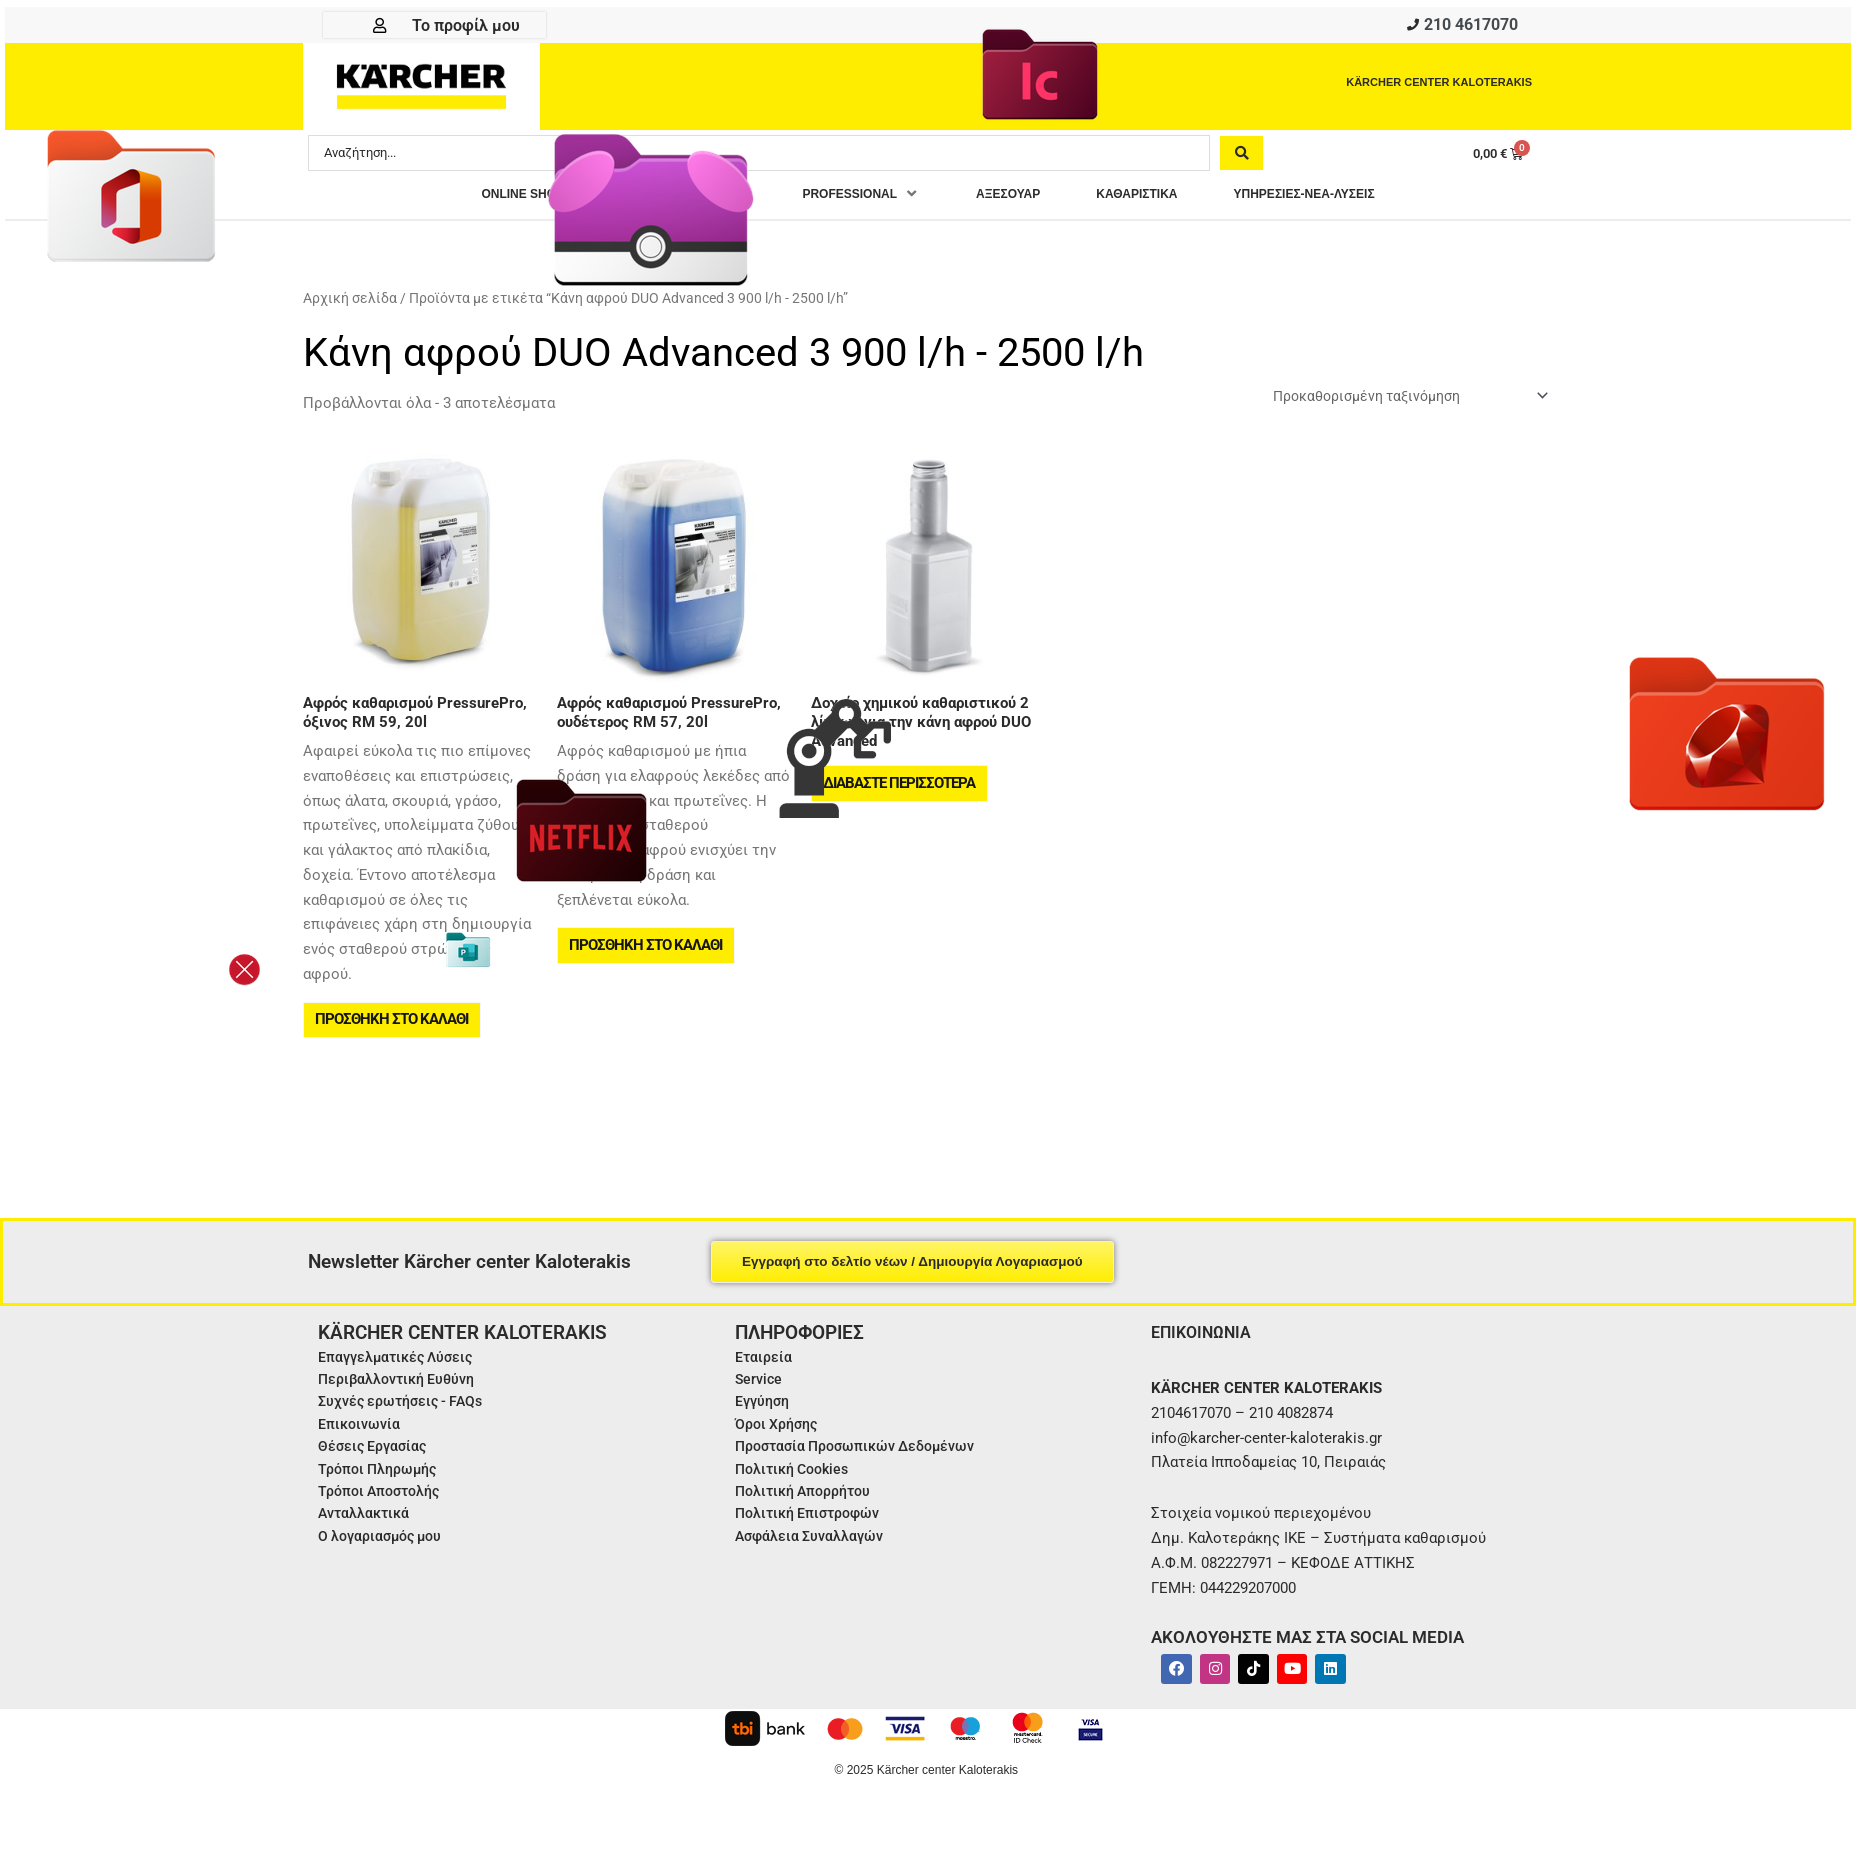  What do you see at coordinates (130, 200) in the screenshot?
I see `open microsoft office files folder` at bounding box center [130, 200].